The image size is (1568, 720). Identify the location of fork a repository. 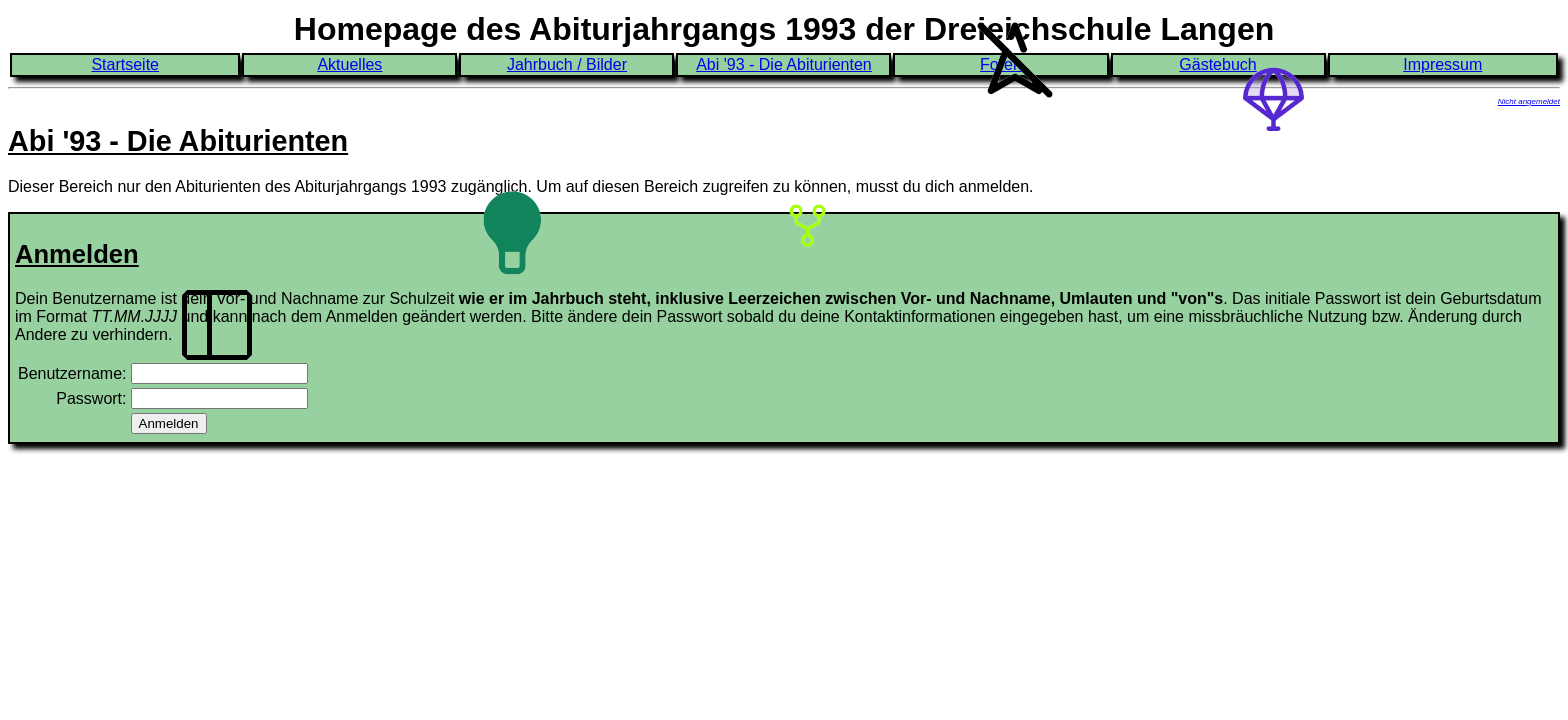
(806, 224).